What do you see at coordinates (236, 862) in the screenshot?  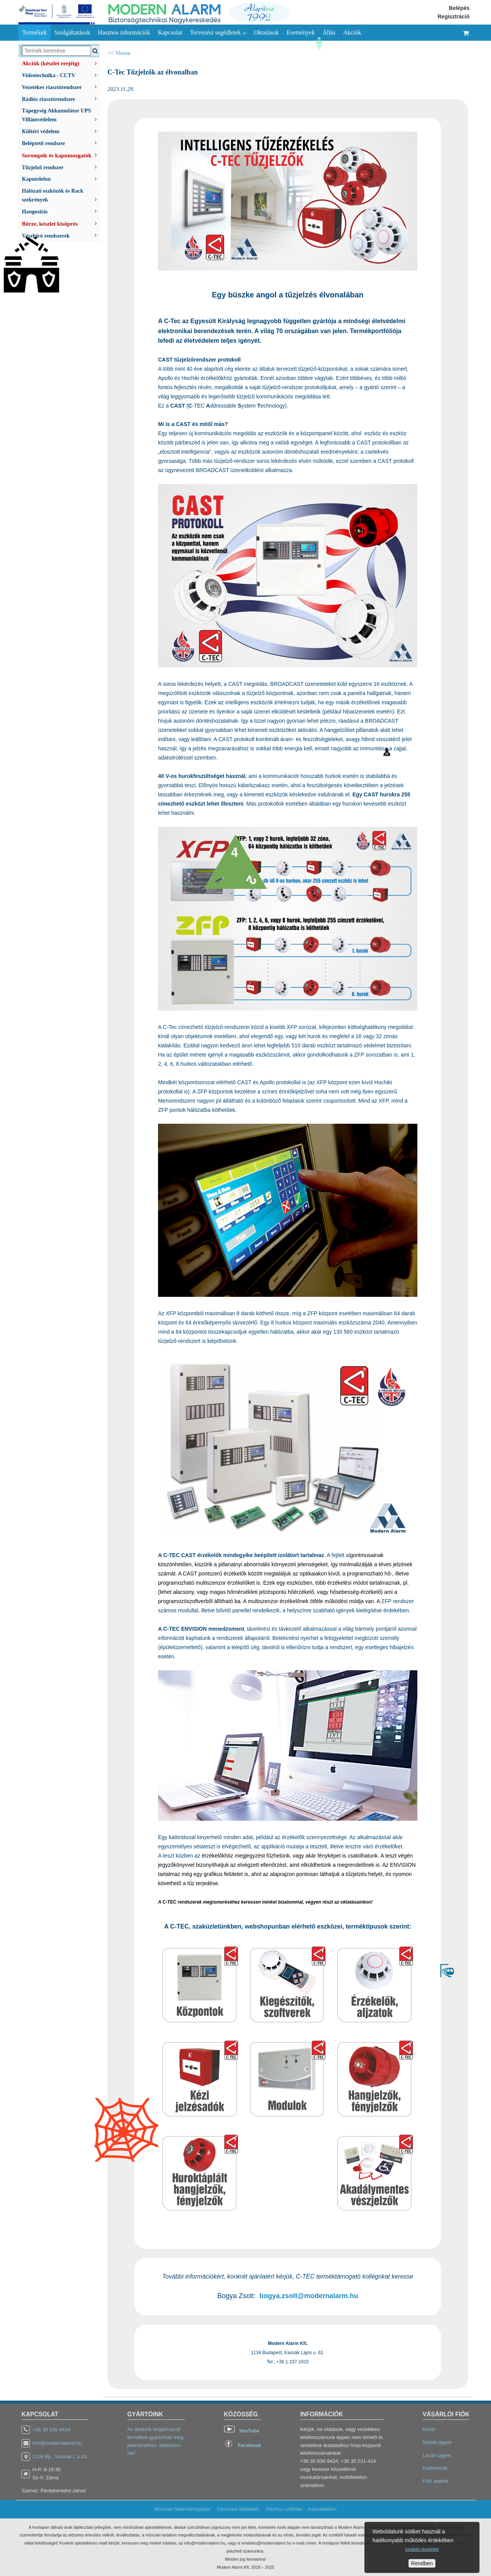 I see `select a 4-sided die for rolling` at bounding box center [236, 862].